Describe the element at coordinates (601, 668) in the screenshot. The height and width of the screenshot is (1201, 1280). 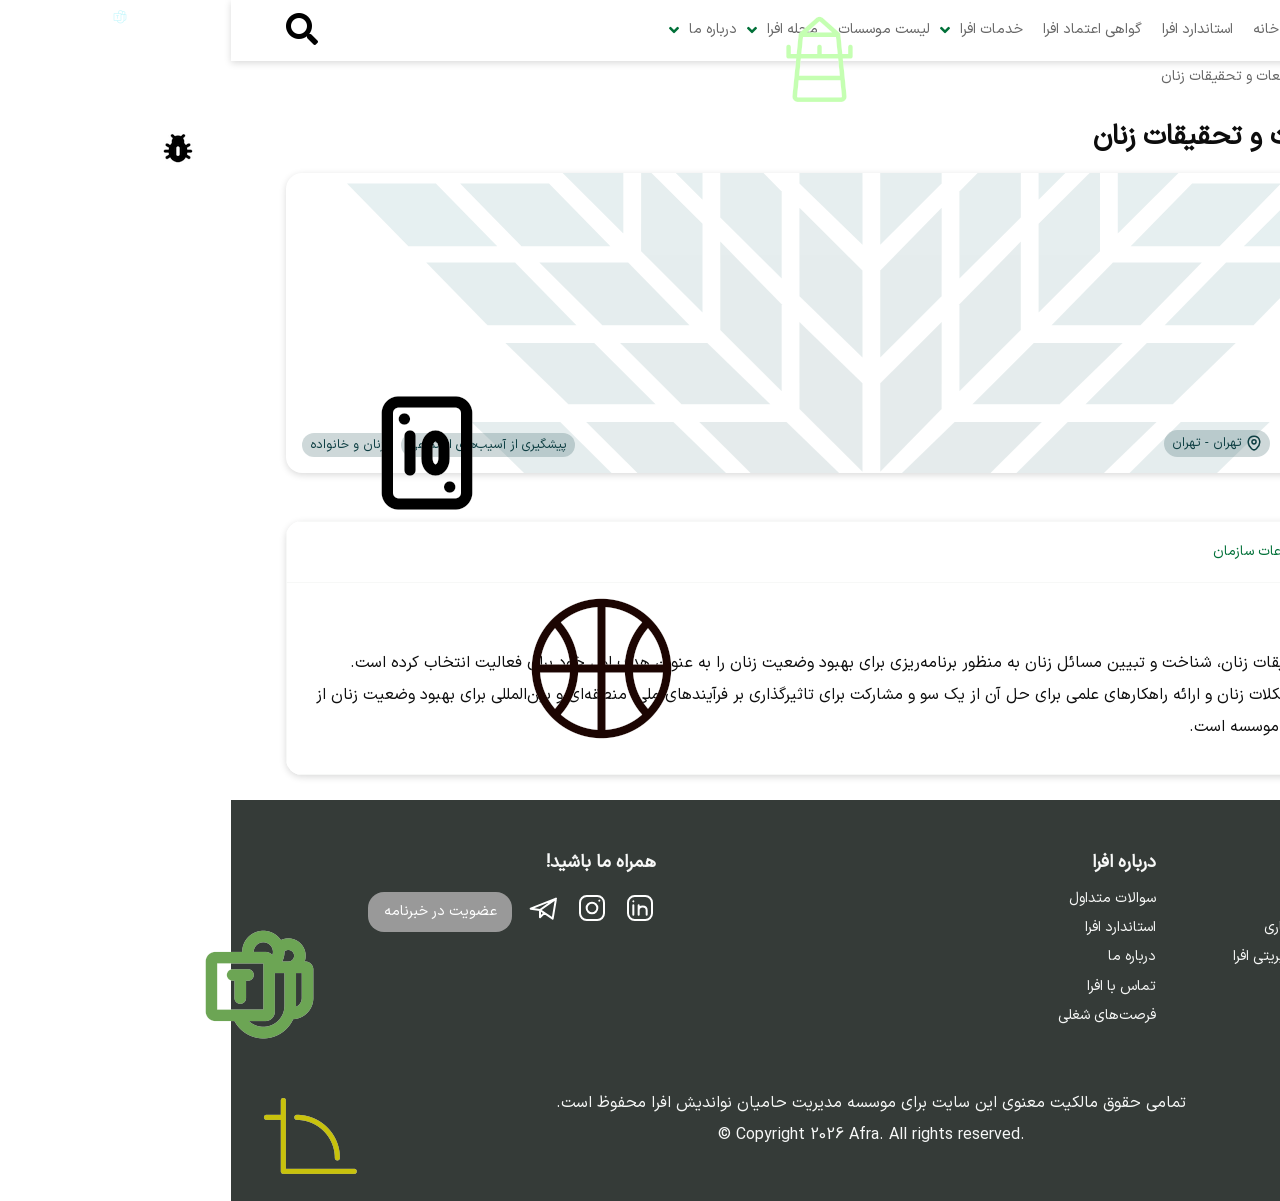
I see `access sports or basketball-related content` at that location.